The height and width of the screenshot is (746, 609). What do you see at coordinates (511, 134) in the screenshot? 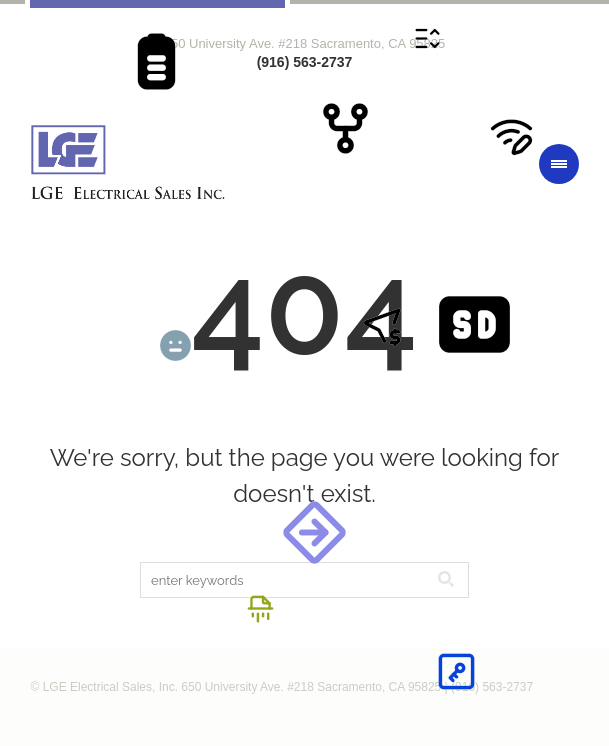
I see `edit or rename wifi network settings` at bounding box center [511, 134].